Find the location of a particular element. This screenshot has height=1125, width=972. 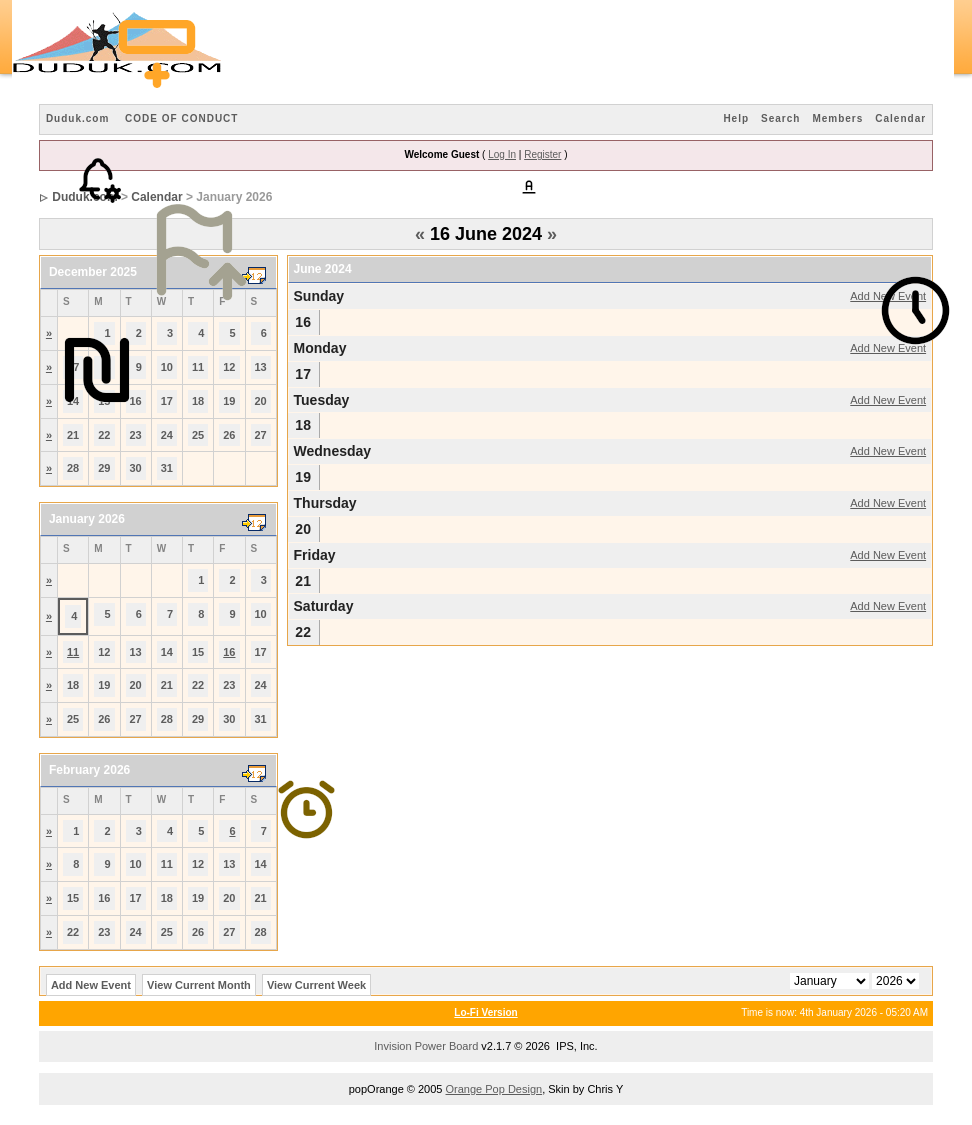

change text color is located at coordinates (529, 187).